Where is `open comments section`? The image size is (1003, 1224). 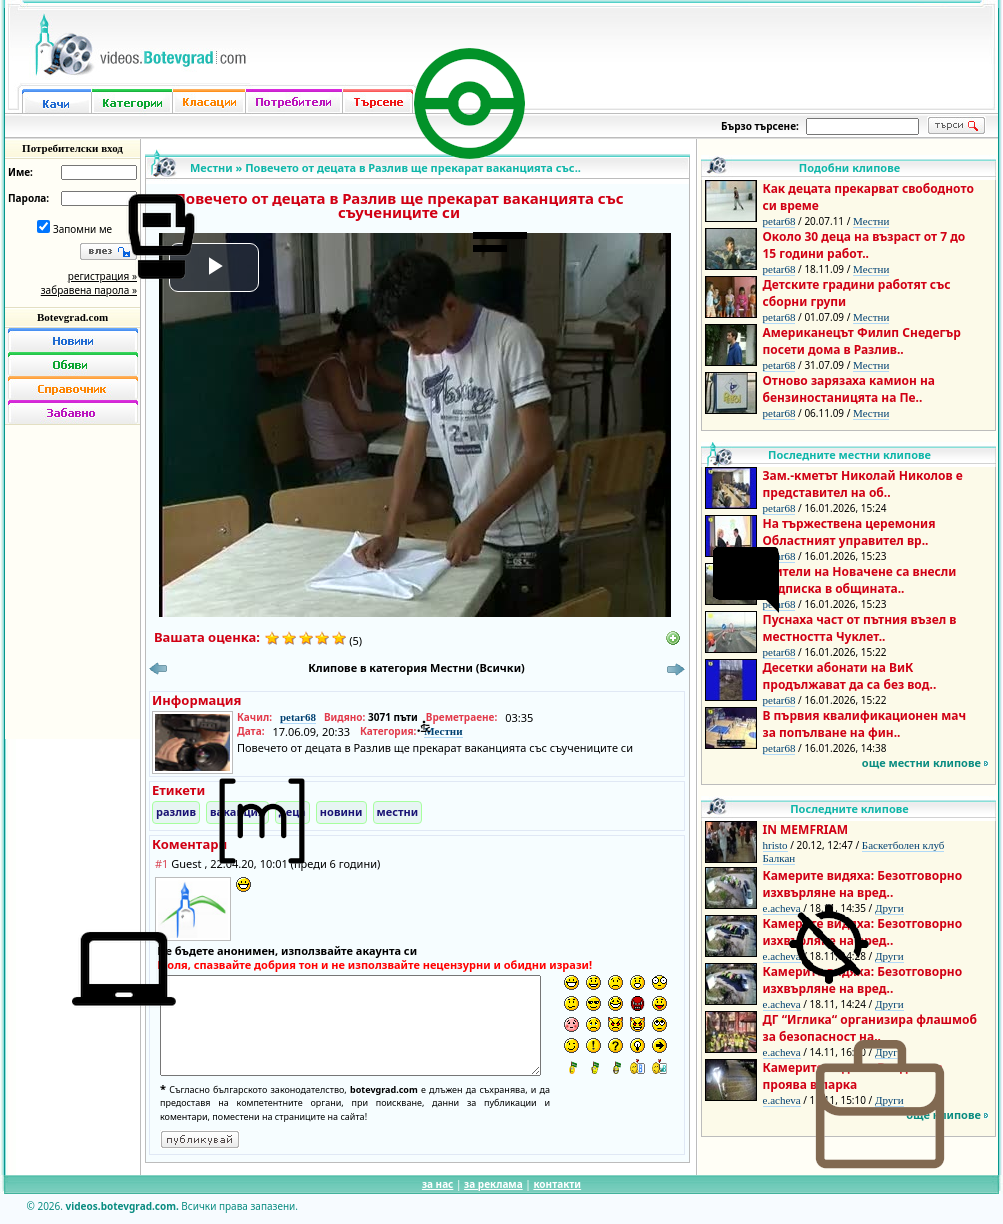
open comments section is located at coordinates (746, 580).